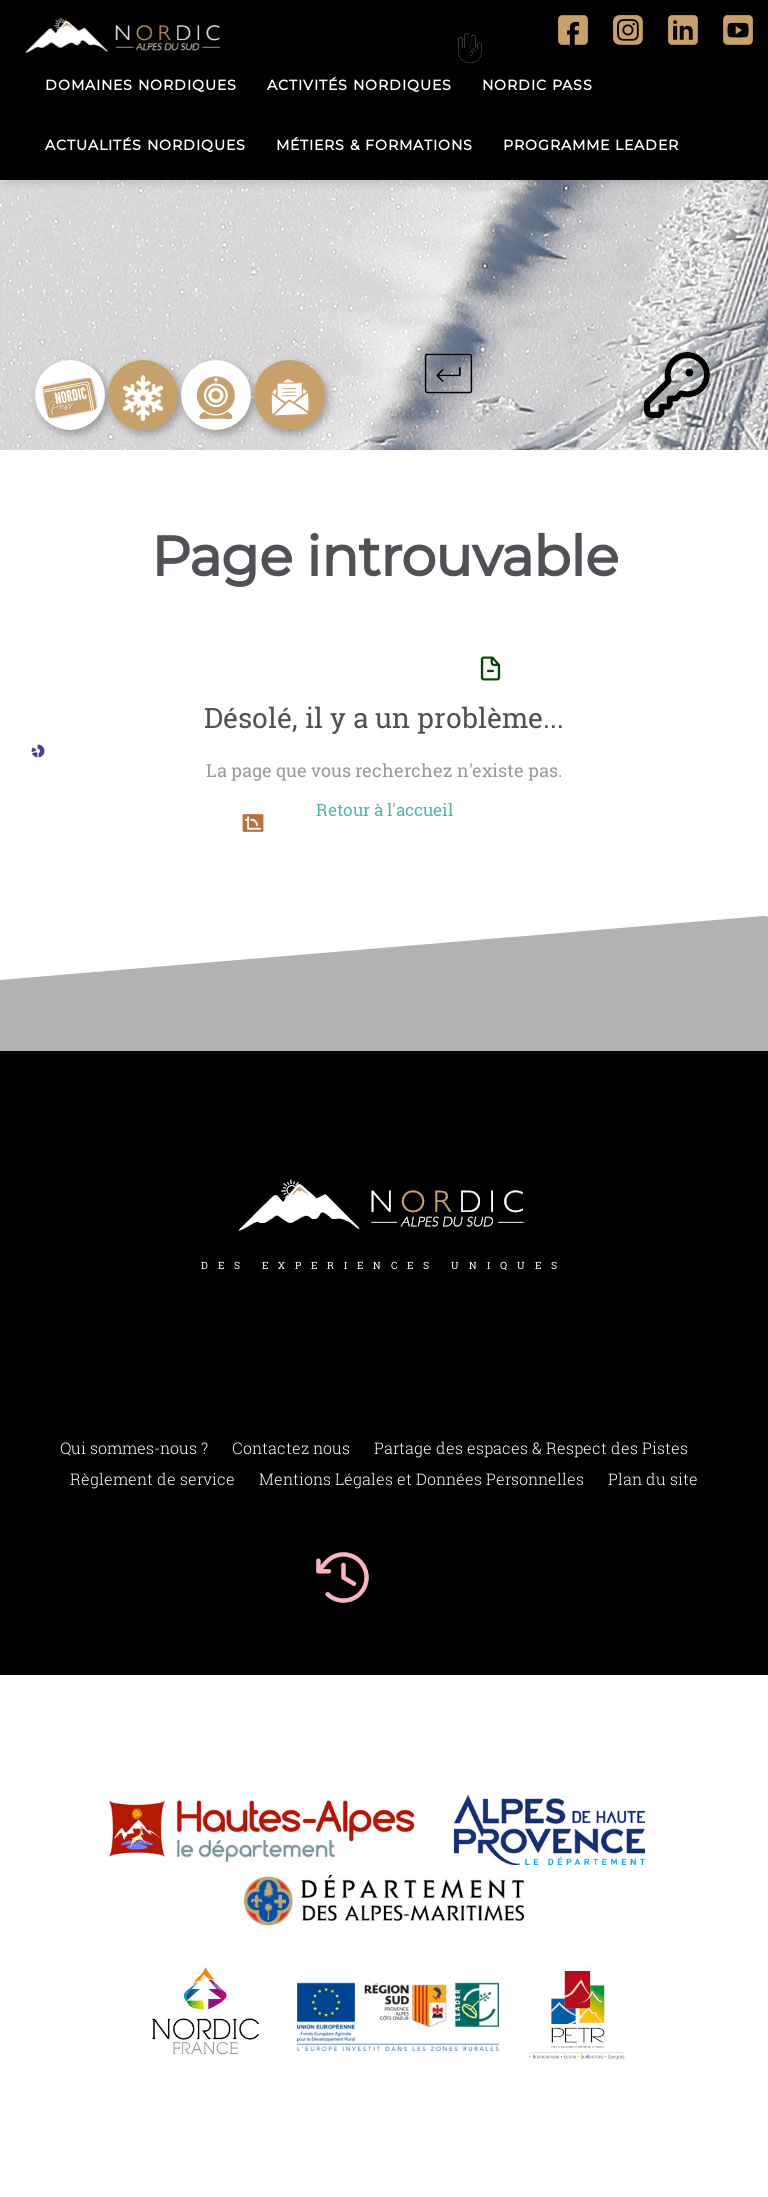 This screenshot has width=768, height=2197. Describe the element at coordinates (343, 1577) in the screenshot. I see `view history or recent activity` at that location.